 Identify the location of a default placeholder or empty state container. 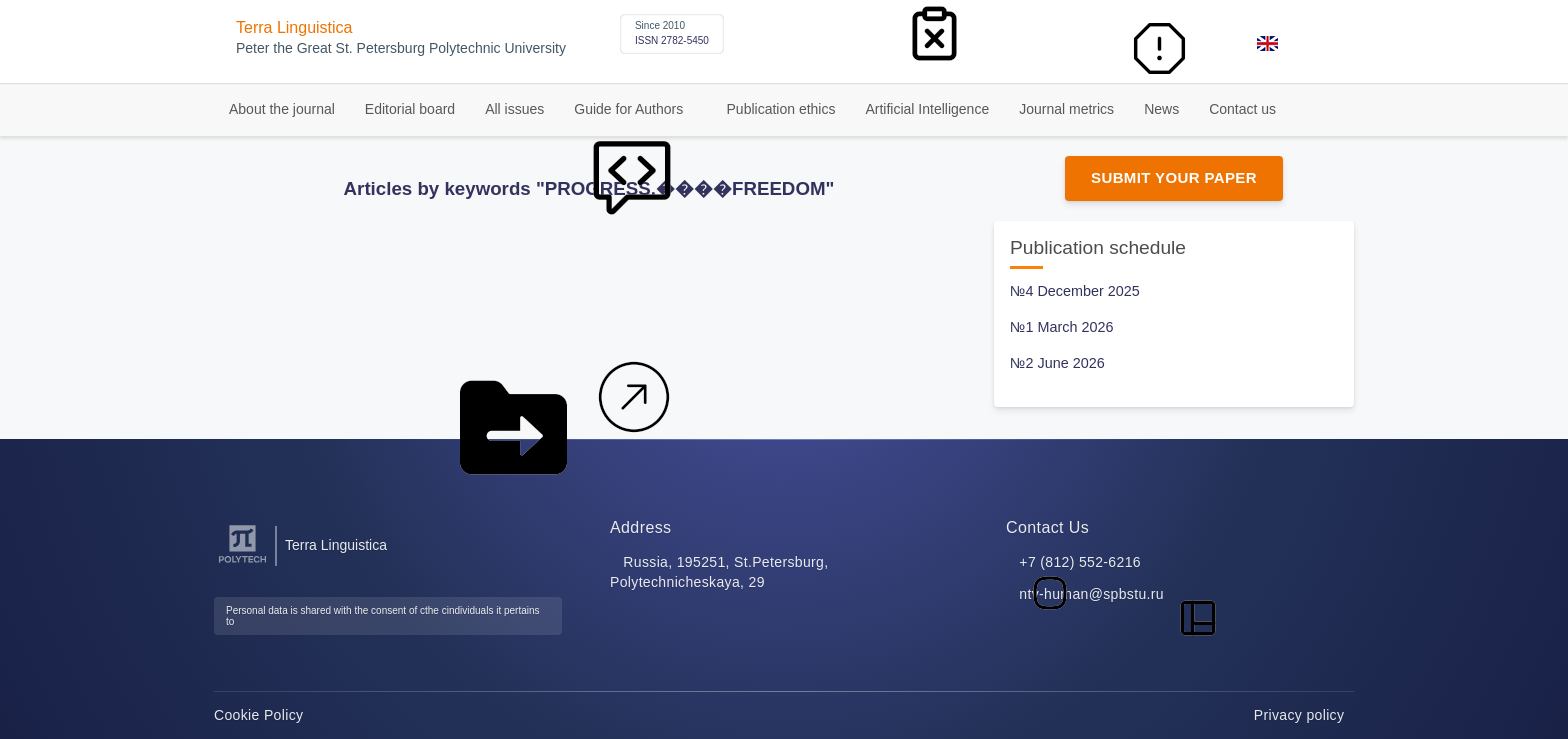
(1050, 593).